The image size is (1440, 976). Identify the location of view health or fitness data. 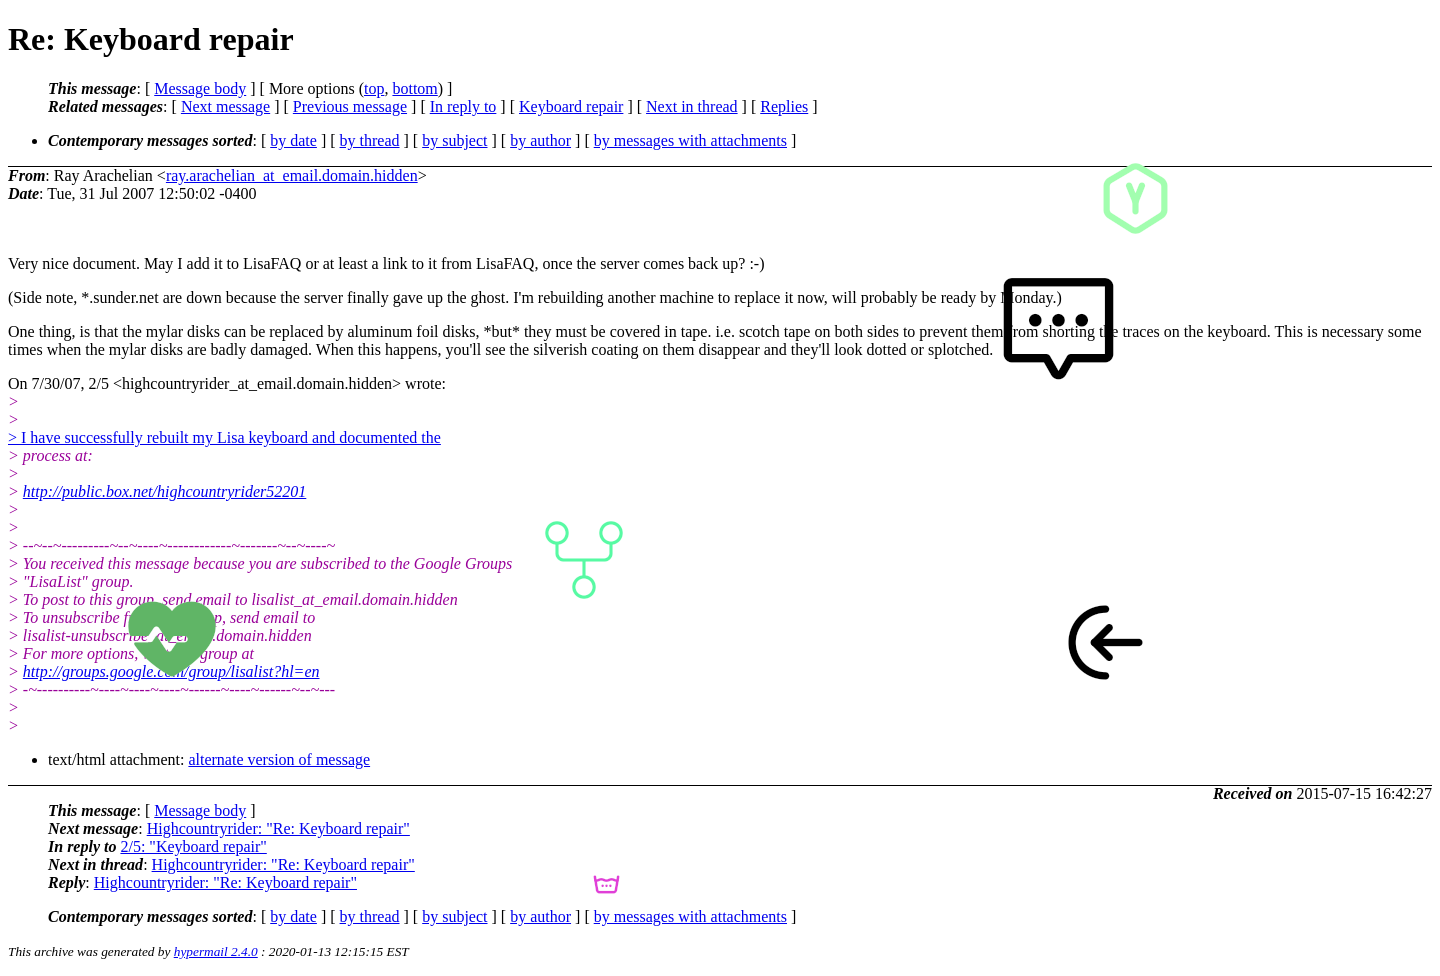
(172, 636).